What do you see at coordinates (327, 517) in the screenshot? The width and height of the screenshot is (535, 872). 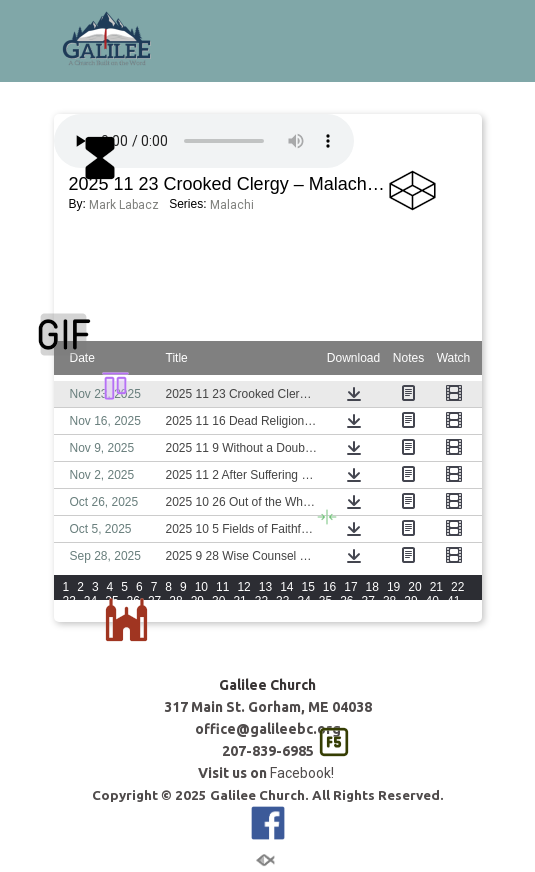 I see `collapse or minimize horizontal content` at bounding box center [327, 517].